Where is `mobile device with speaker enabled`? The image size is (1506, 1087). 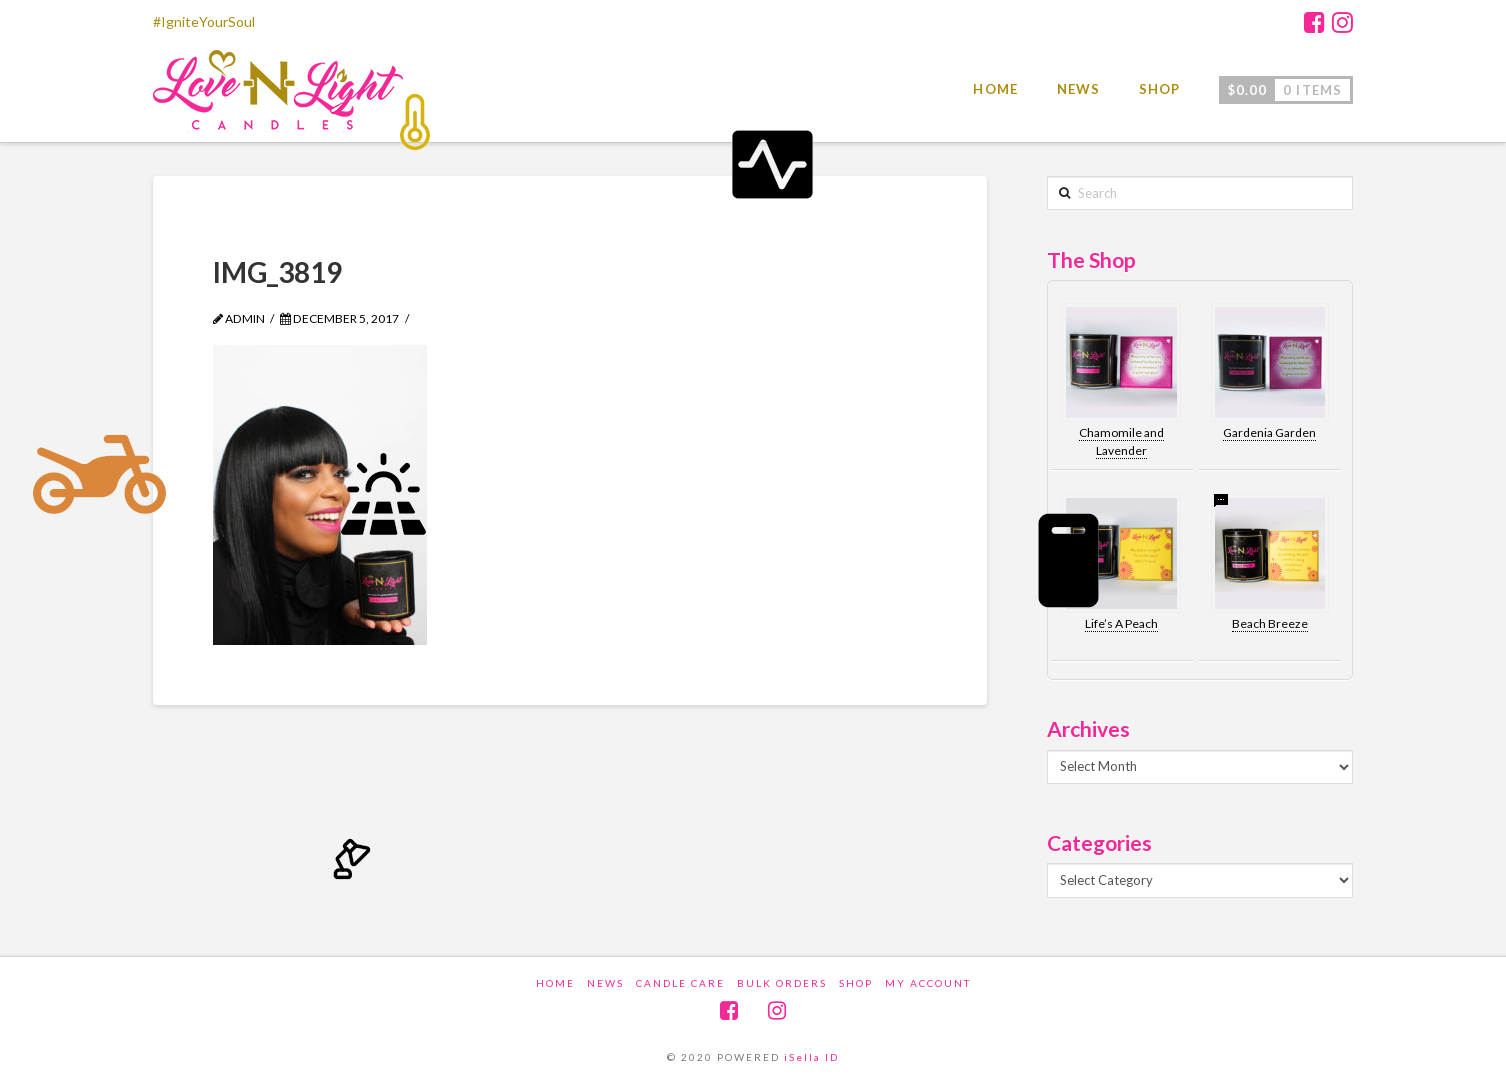
mobile device with speaker enabled is located at coordinates (1068, 560).